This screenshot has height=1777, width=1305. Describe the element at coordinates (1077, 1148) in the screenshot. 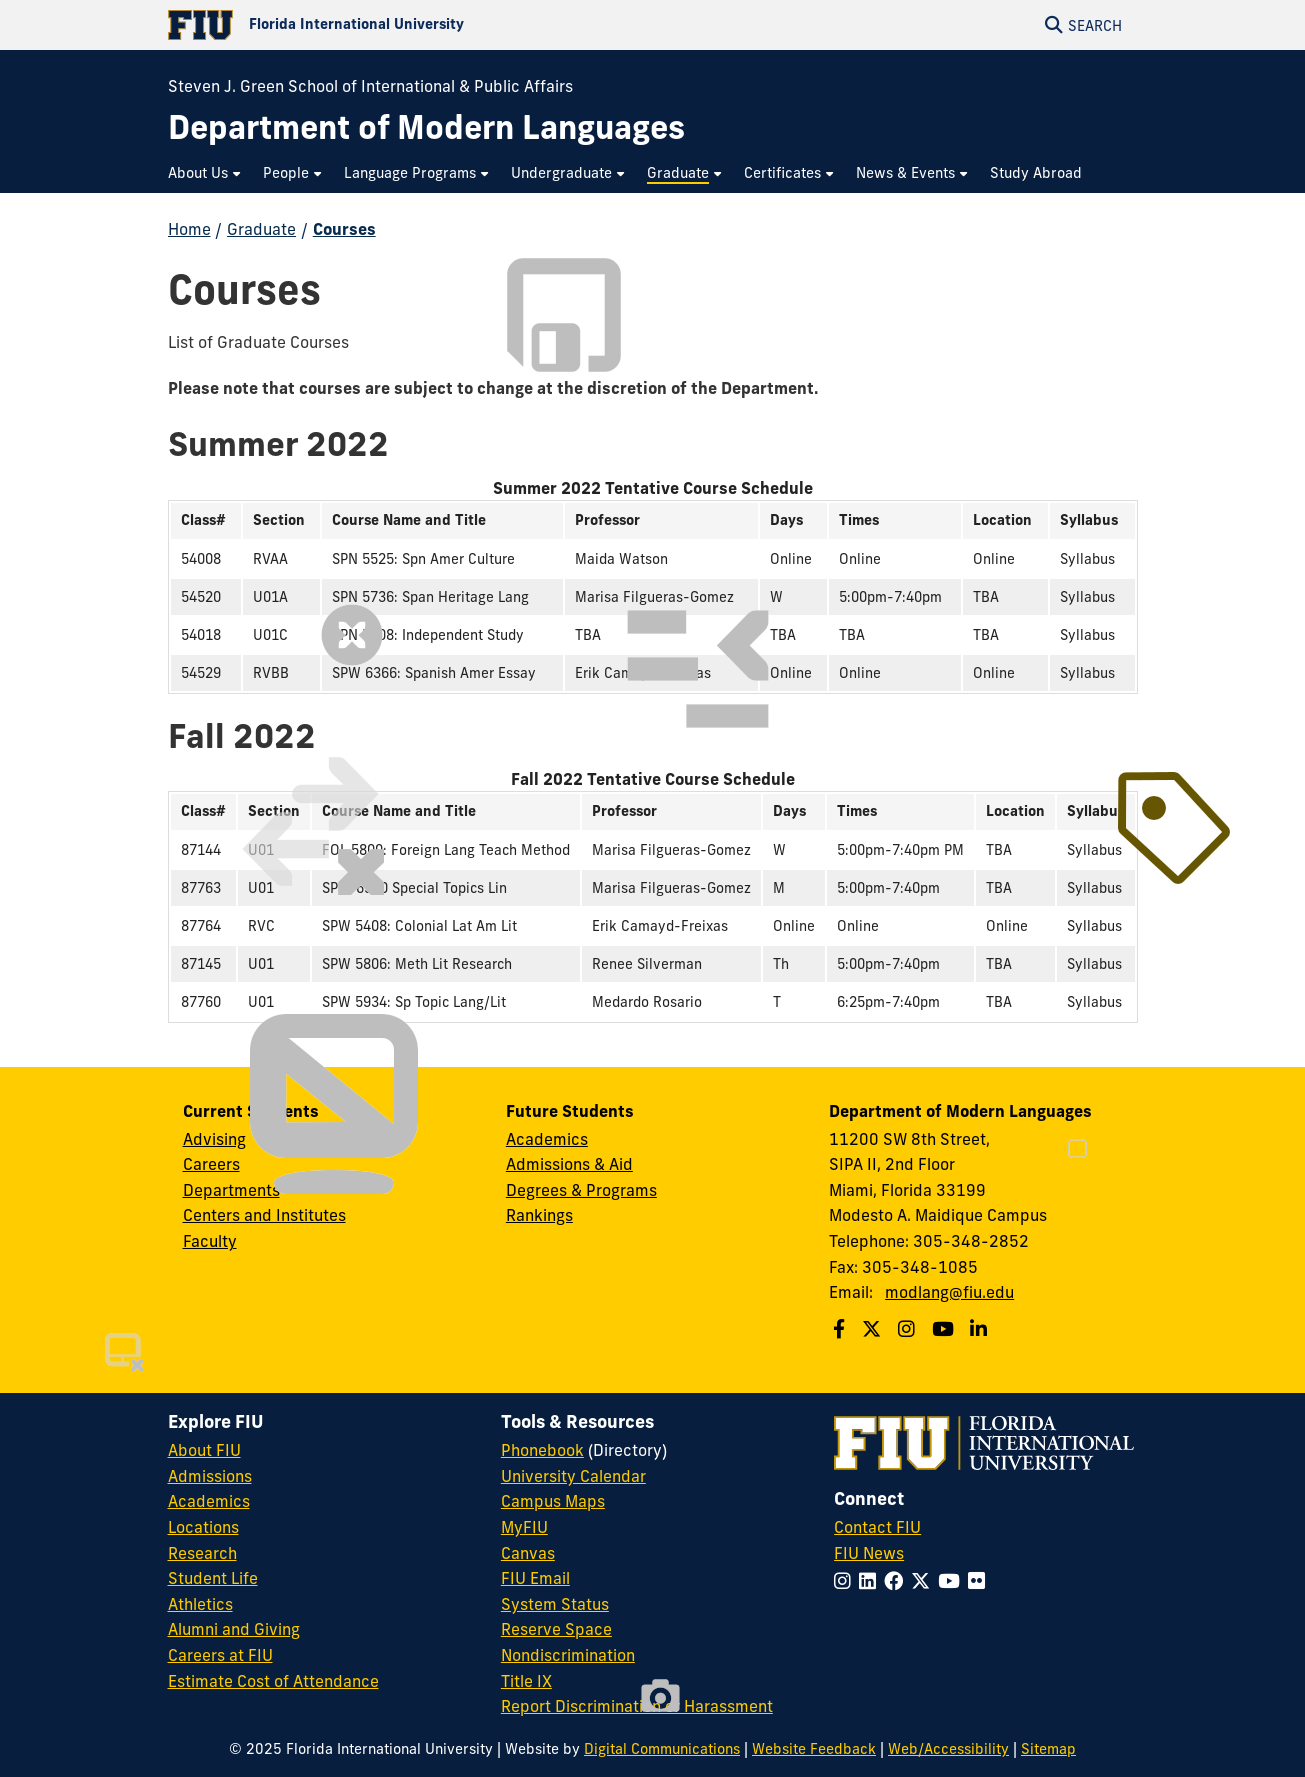

I see `unchecked checkbox state` at that location.